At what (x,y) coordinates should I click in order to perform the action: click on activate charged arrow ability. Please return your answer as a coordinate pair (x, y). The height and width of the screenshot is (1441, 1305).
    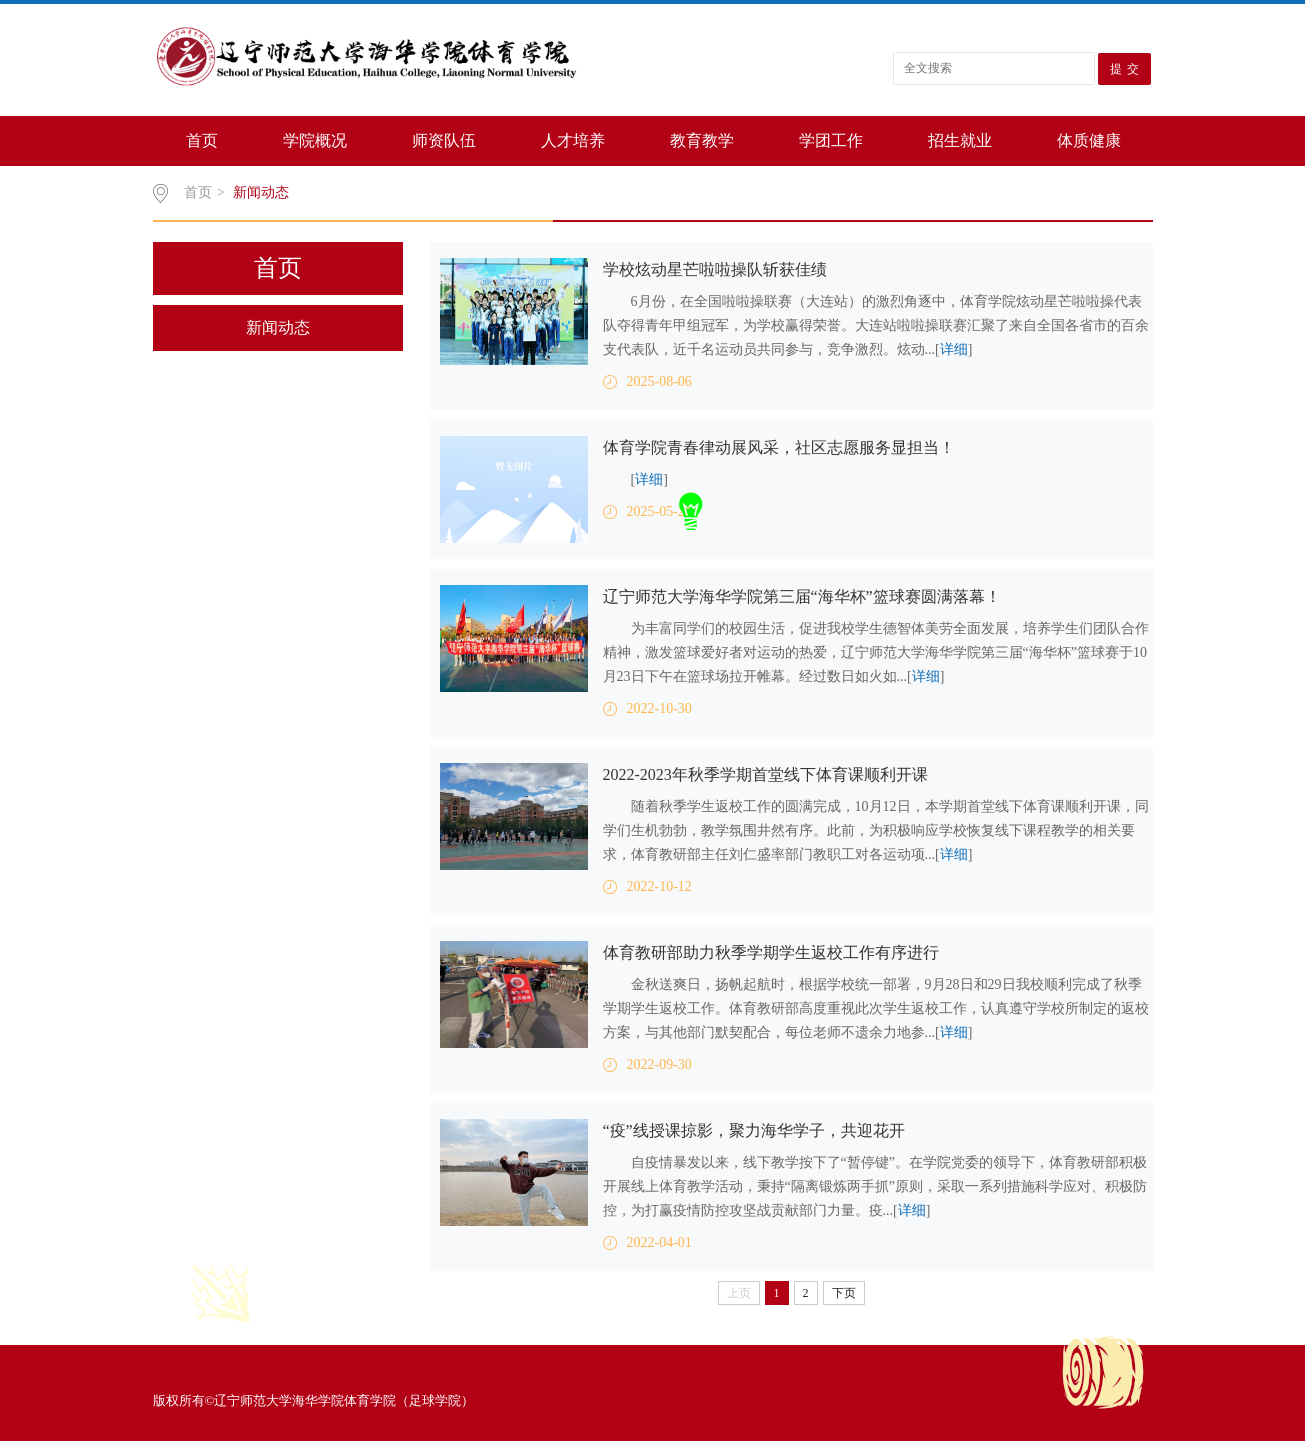
    Looking at the image, I should click on (221, 1294).